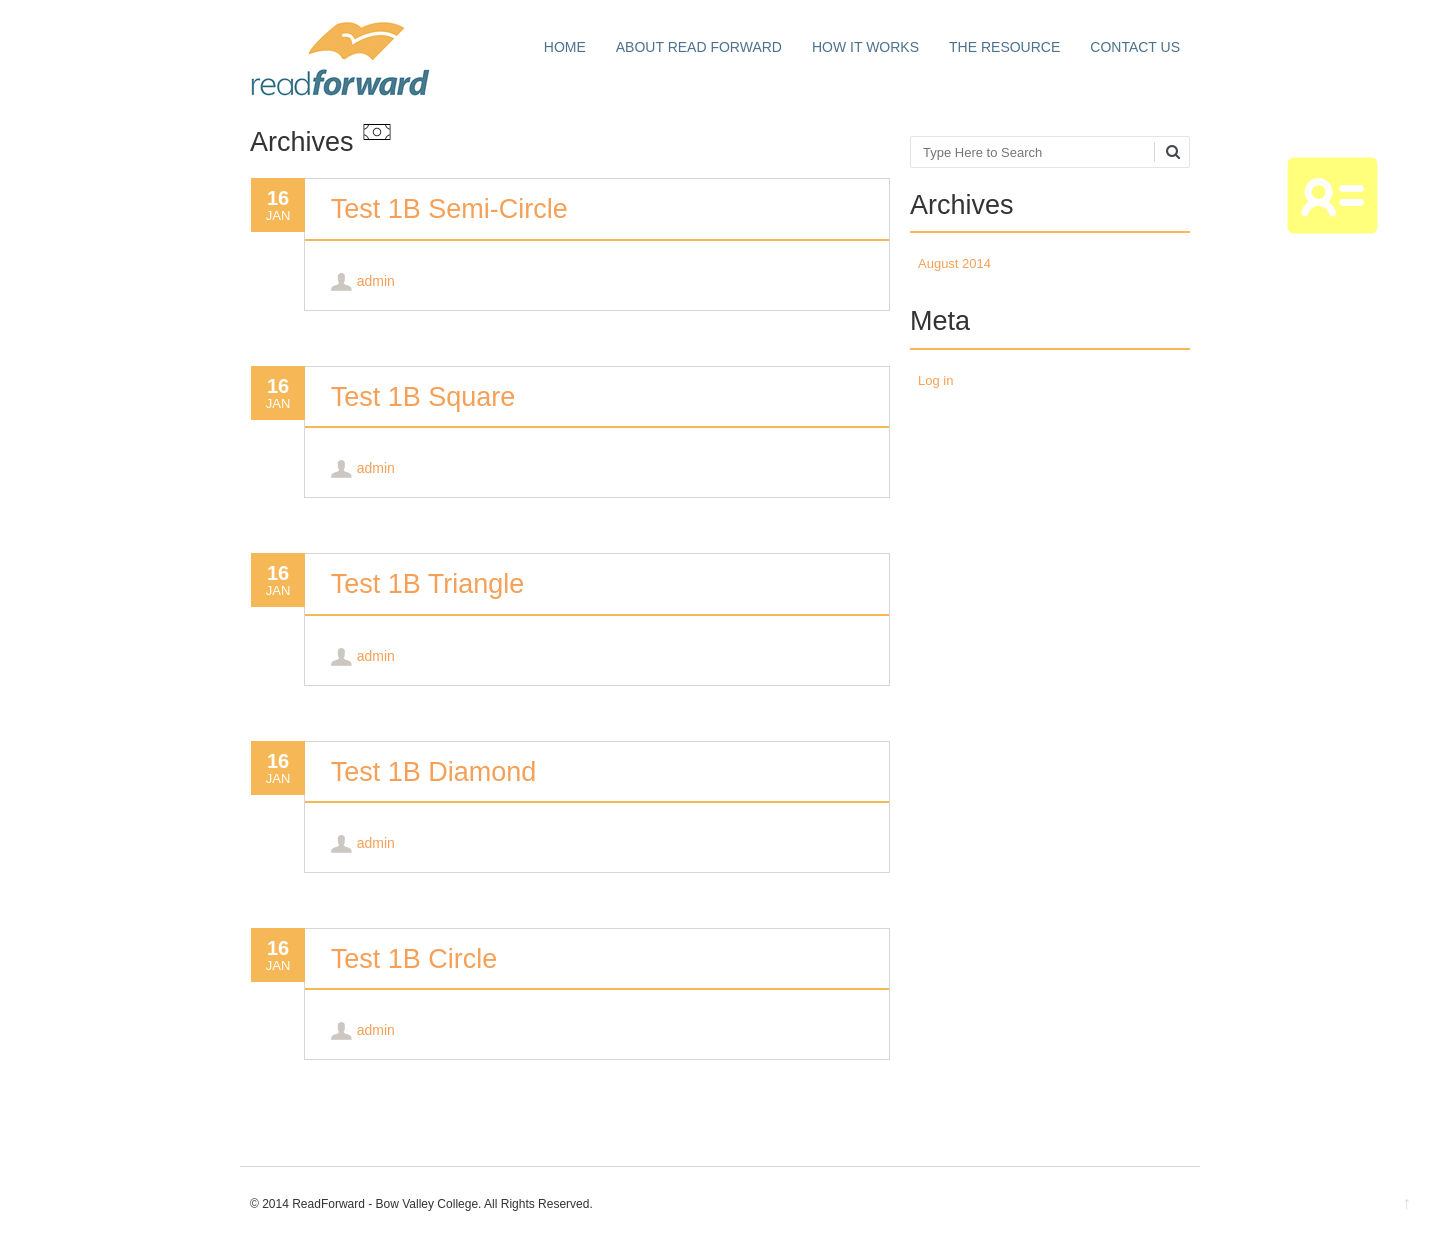 This screenshot has height=1241, width=1440. Describe the element at coordinates (1332, 195) in the screenshot. I see `view profile or account details` at that location.